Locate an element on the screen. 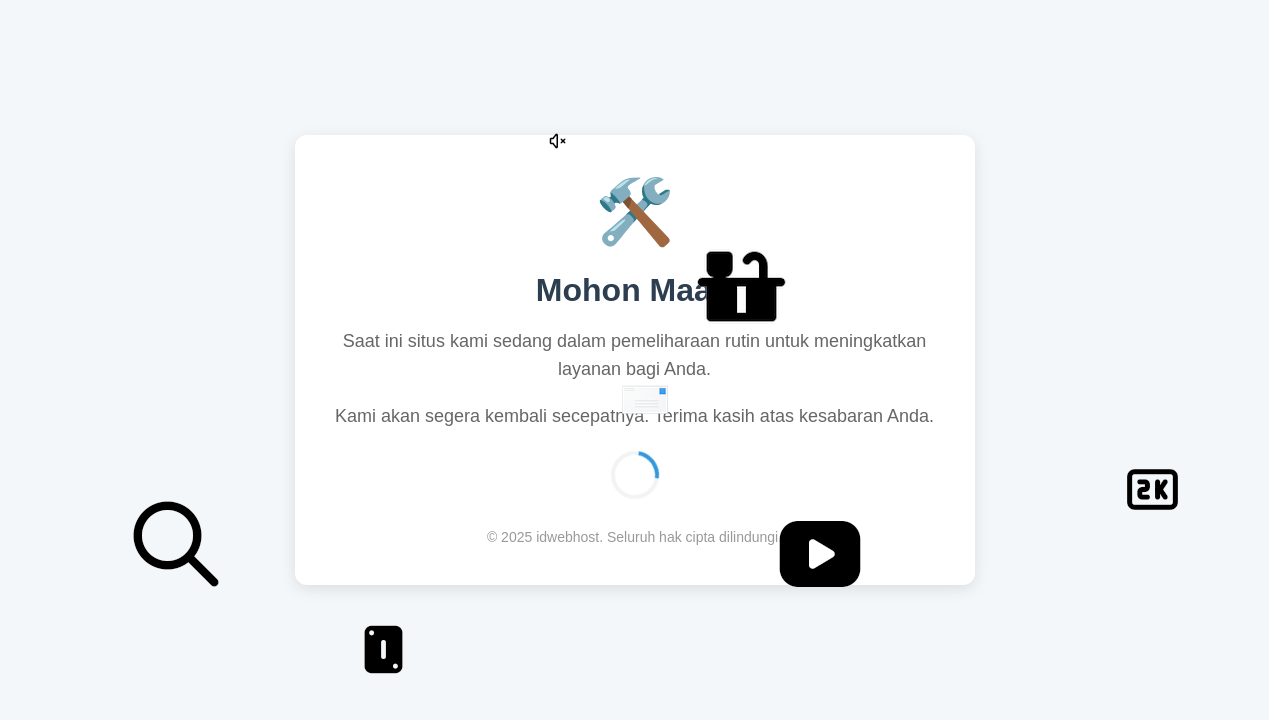  open YouTube is located at coordinates (820, 554).